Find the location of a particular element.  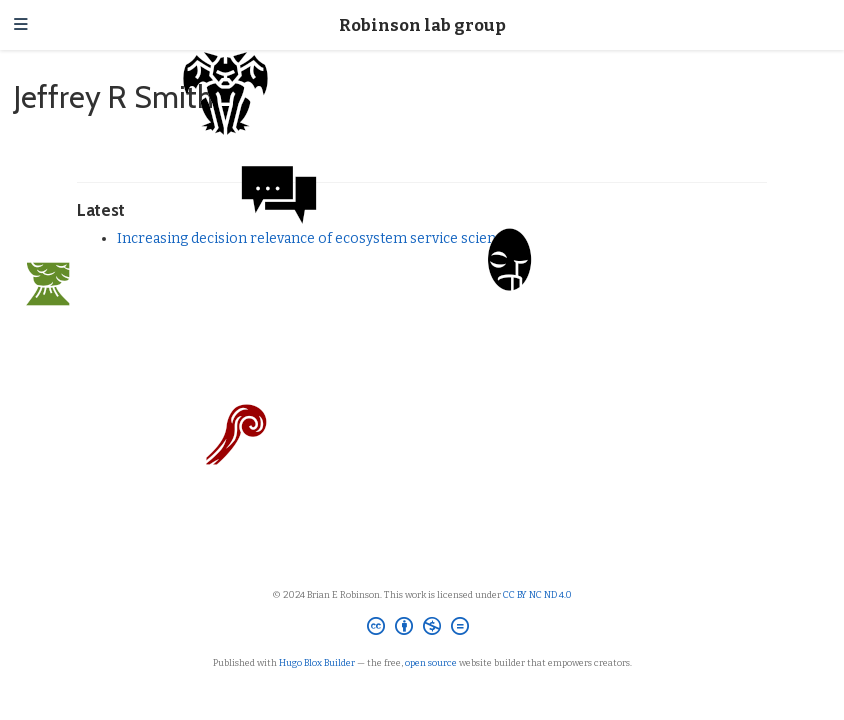

open chat or messaging feature is located at coordinates (279, 195).